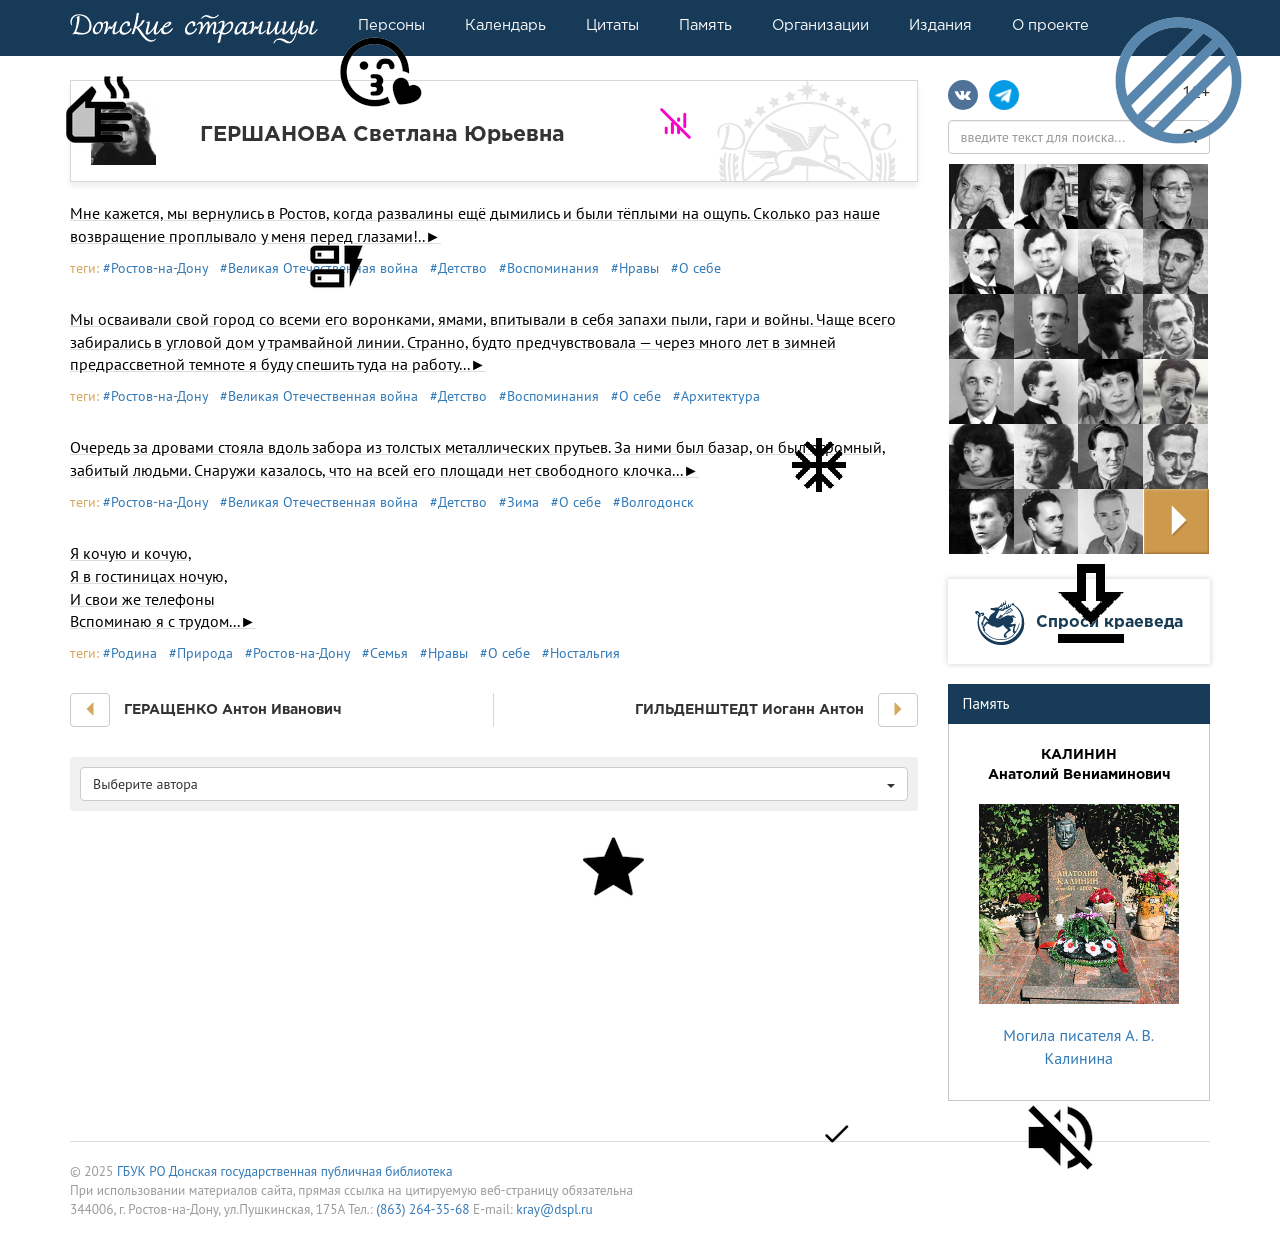 This screenshot has height=1249, width=1280. Describe the element at coordinates (1060, 1137) in the screenshot. I see `mute audio or sound` at that location.